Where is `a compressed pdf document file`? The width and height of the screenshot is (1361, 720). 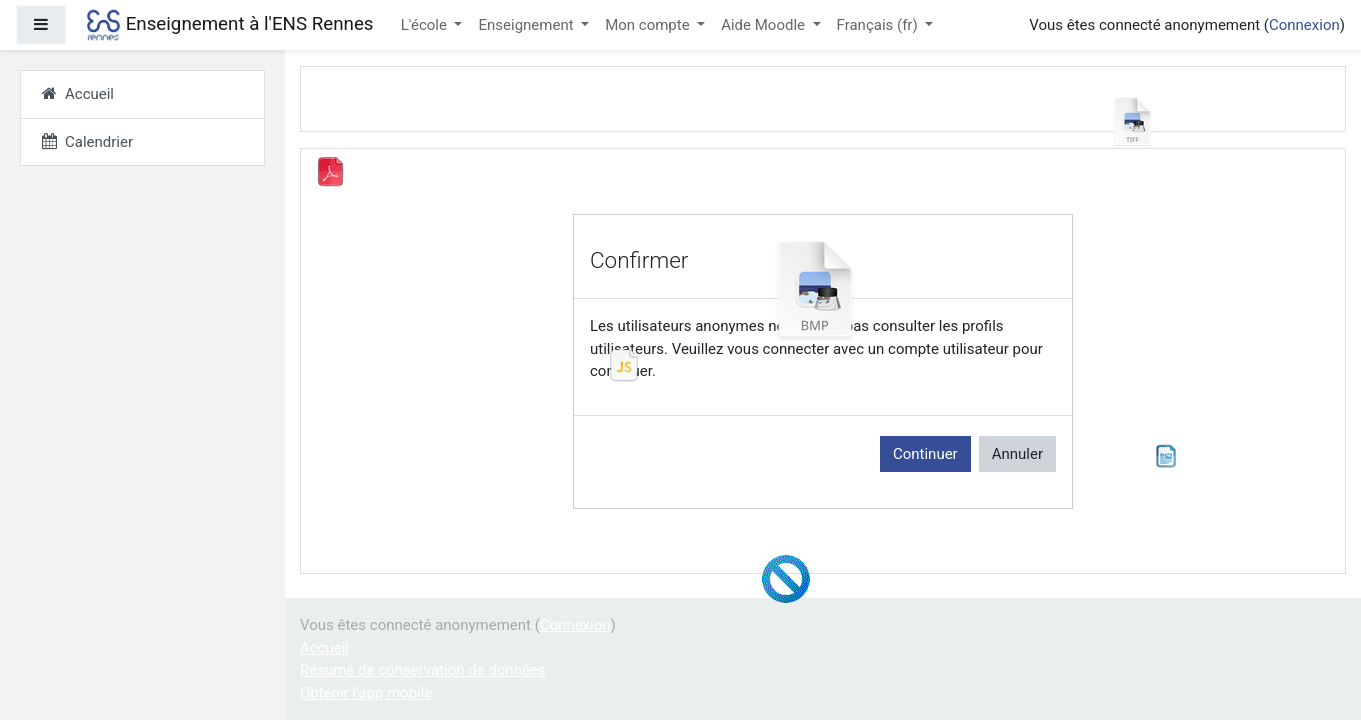
a compressed pdf document file is located at coordinates (330, 171).